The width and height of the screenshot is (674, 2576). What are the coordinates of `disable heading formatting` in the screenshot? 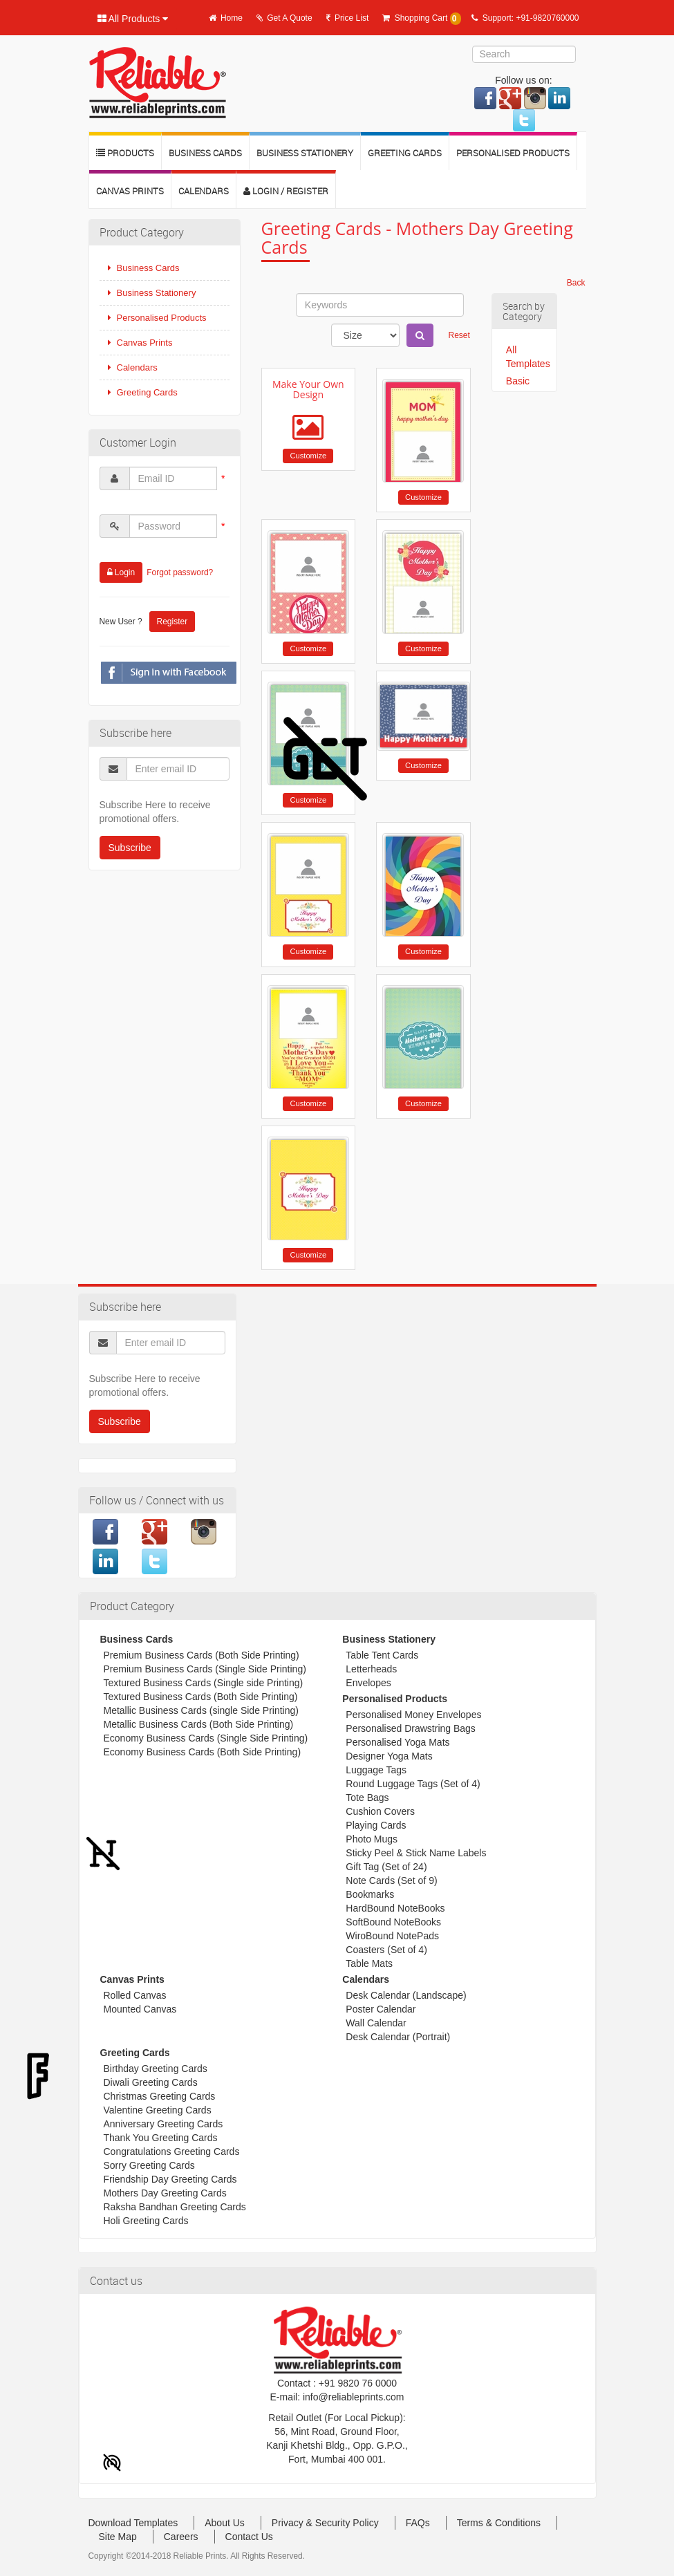 It's located at (103, 1854).